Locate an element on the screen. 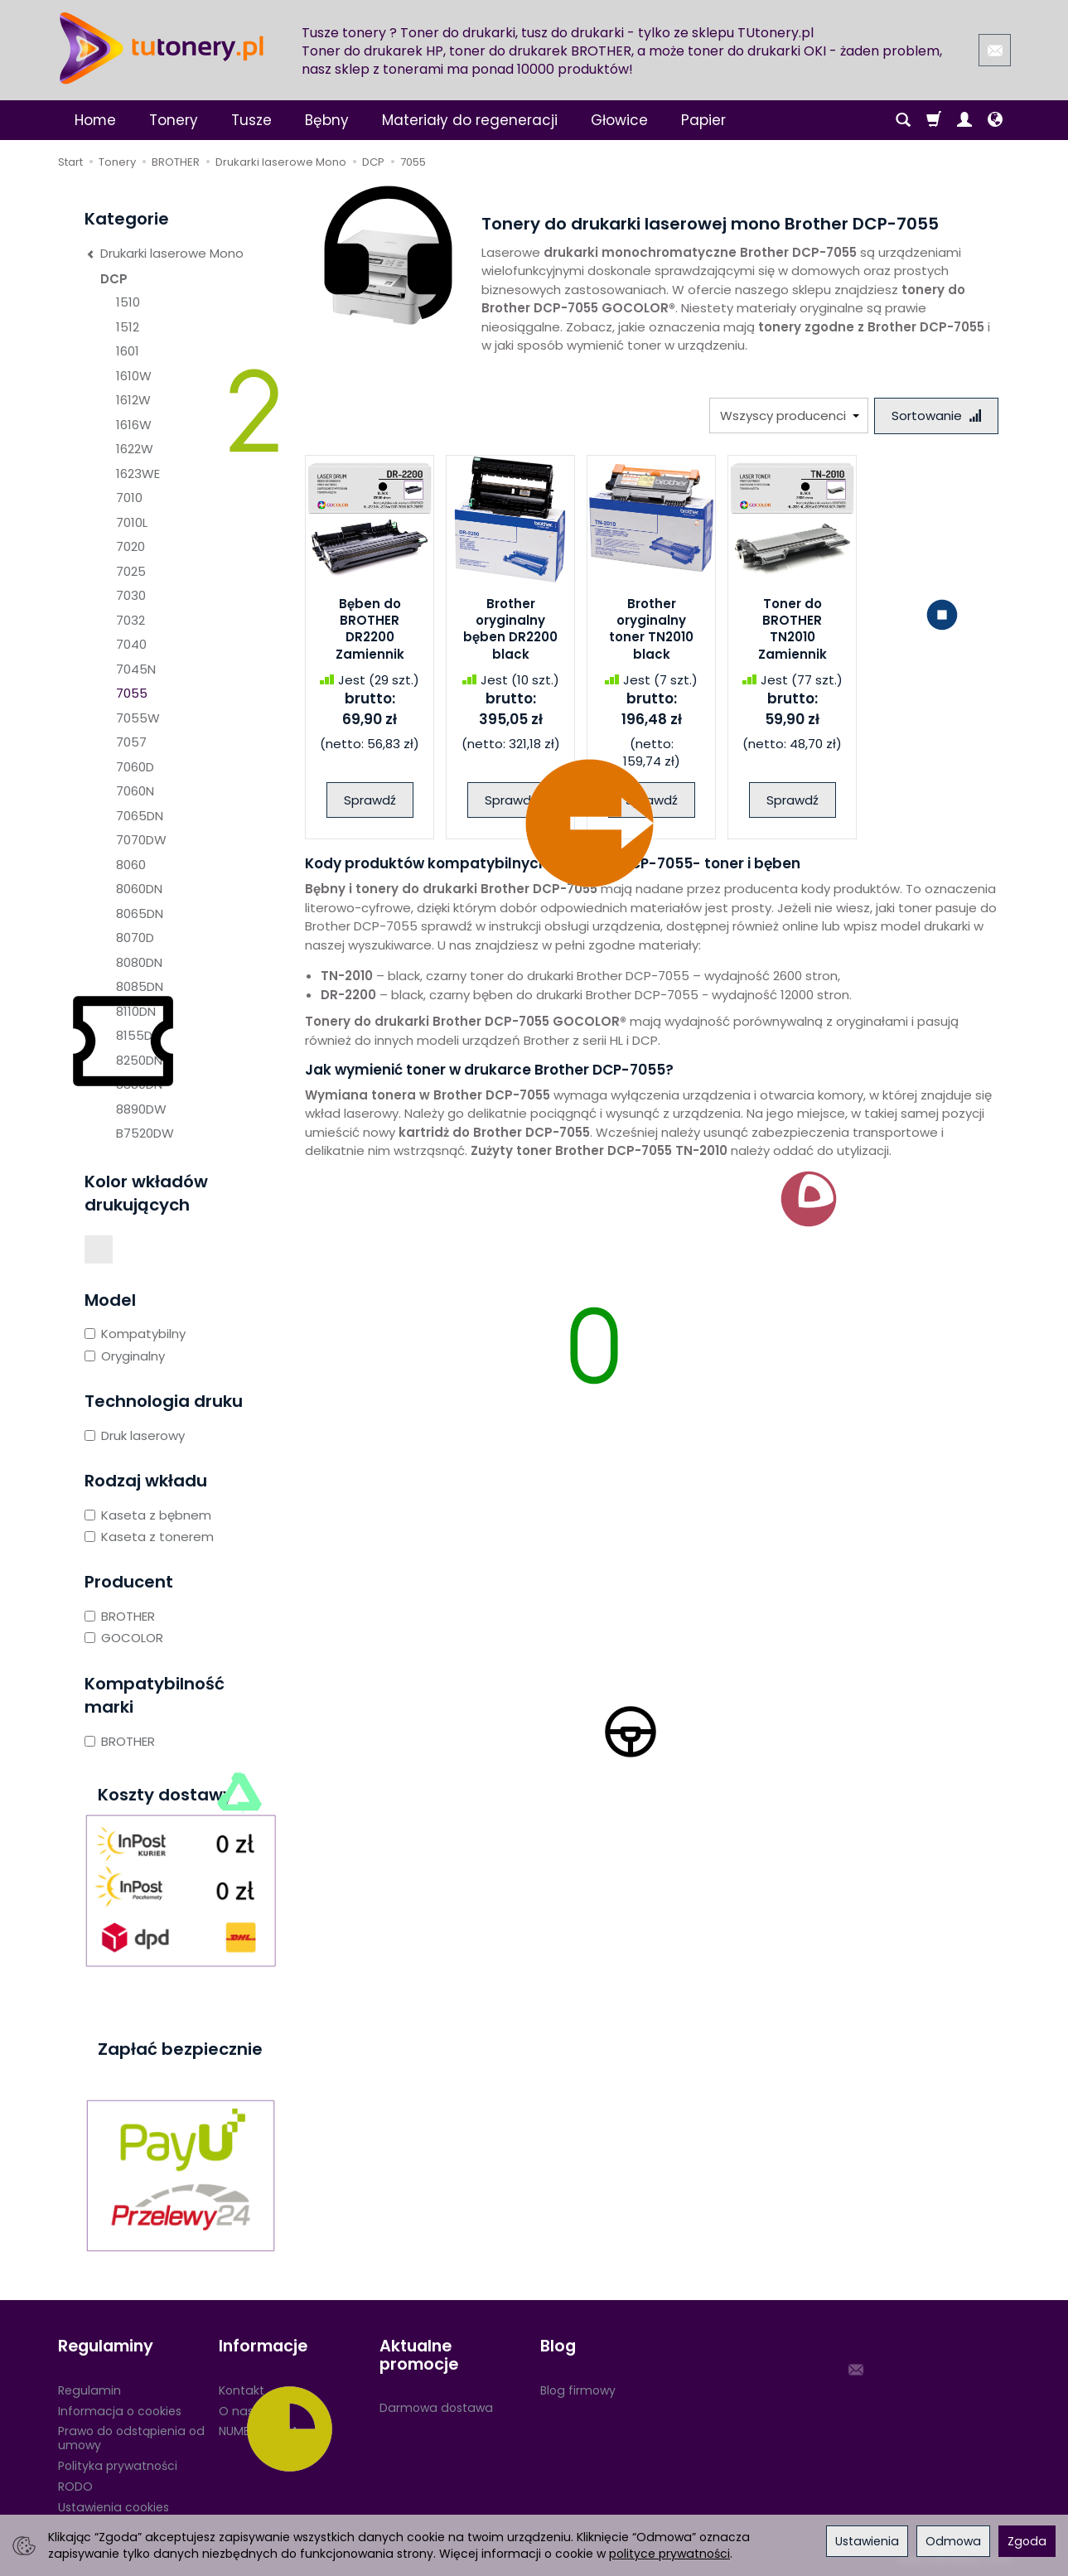 This screenshot has width=1068, height=2576. indicates zero items or empty count is located at coordinates (594, 1346).